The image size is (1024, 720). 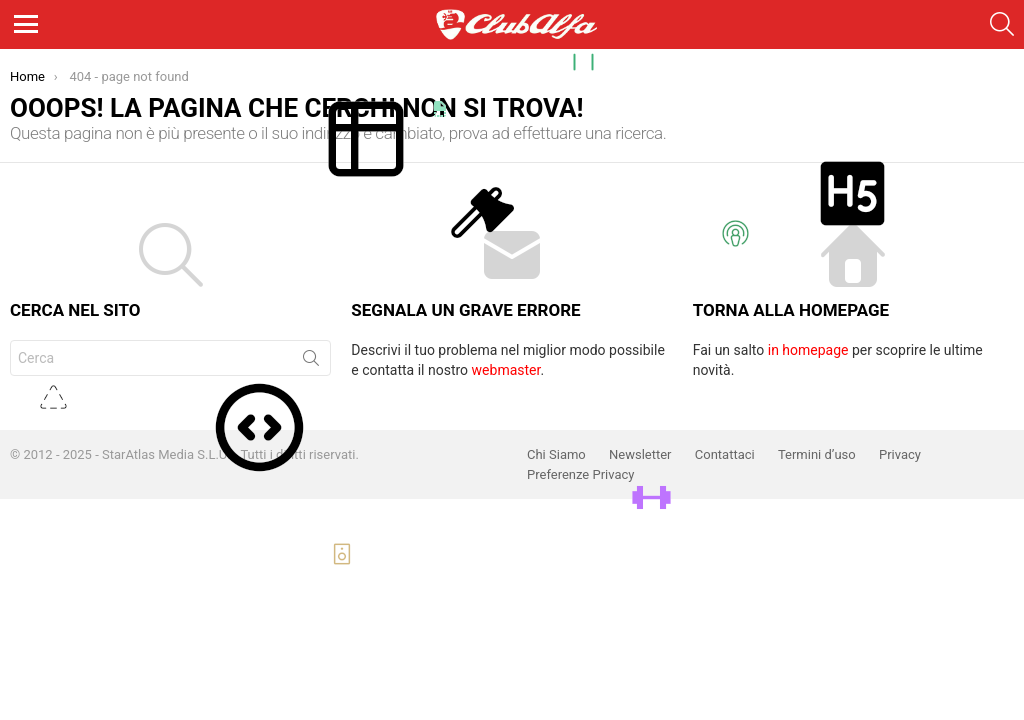 I want to click on open apple podcasts, so click(x=735, y=233).